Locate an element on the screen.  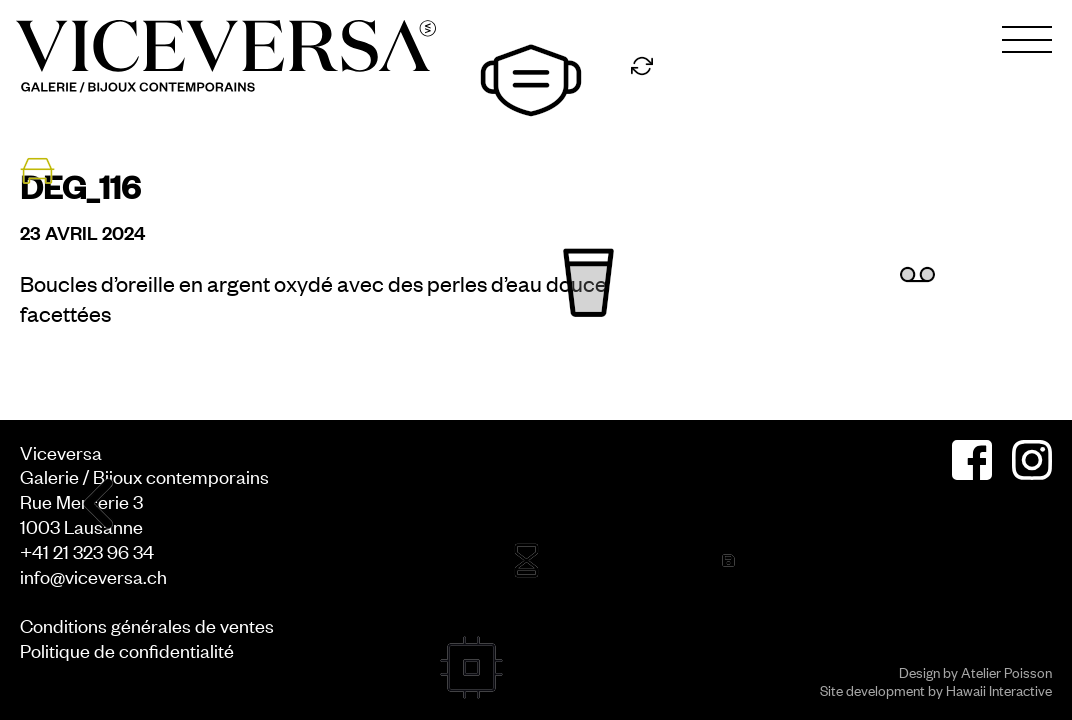
save current file or document is located at coordinates (728, 560).